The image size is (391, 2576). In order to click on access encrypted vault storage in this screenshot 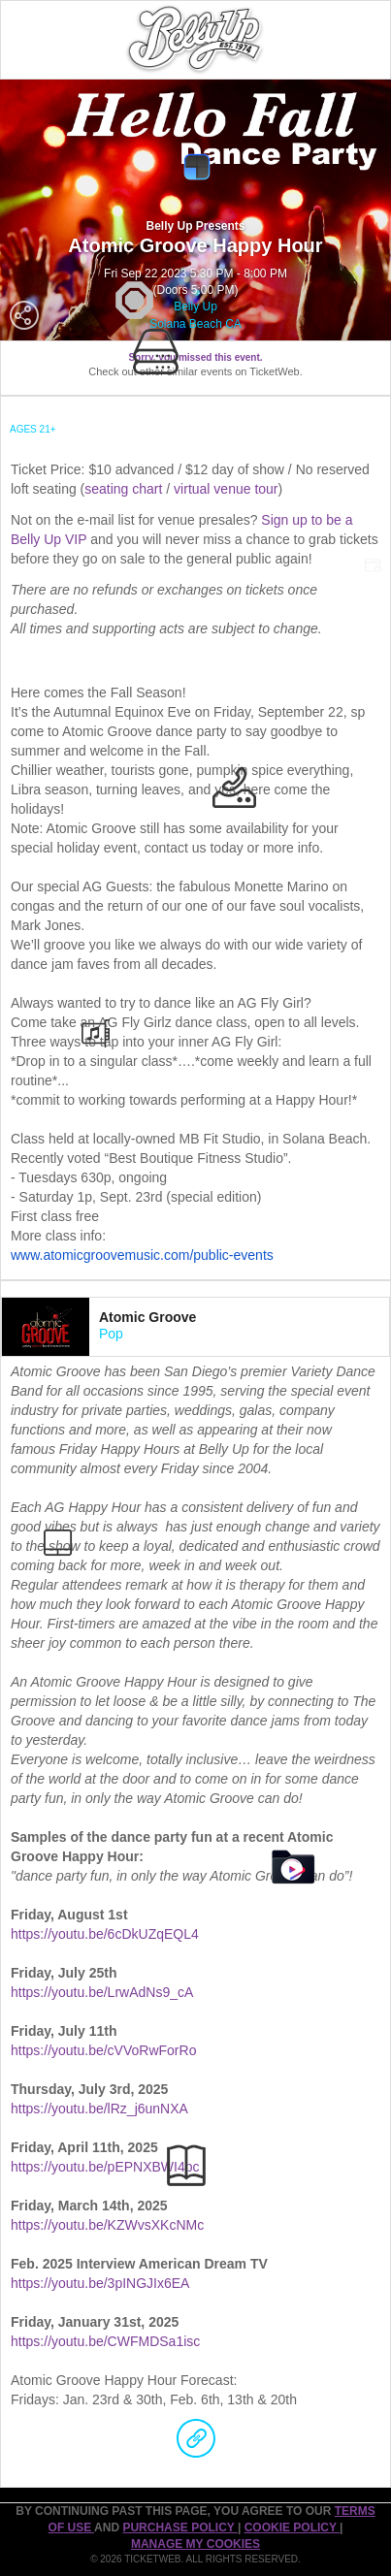, I will do `click(373, 564)`.